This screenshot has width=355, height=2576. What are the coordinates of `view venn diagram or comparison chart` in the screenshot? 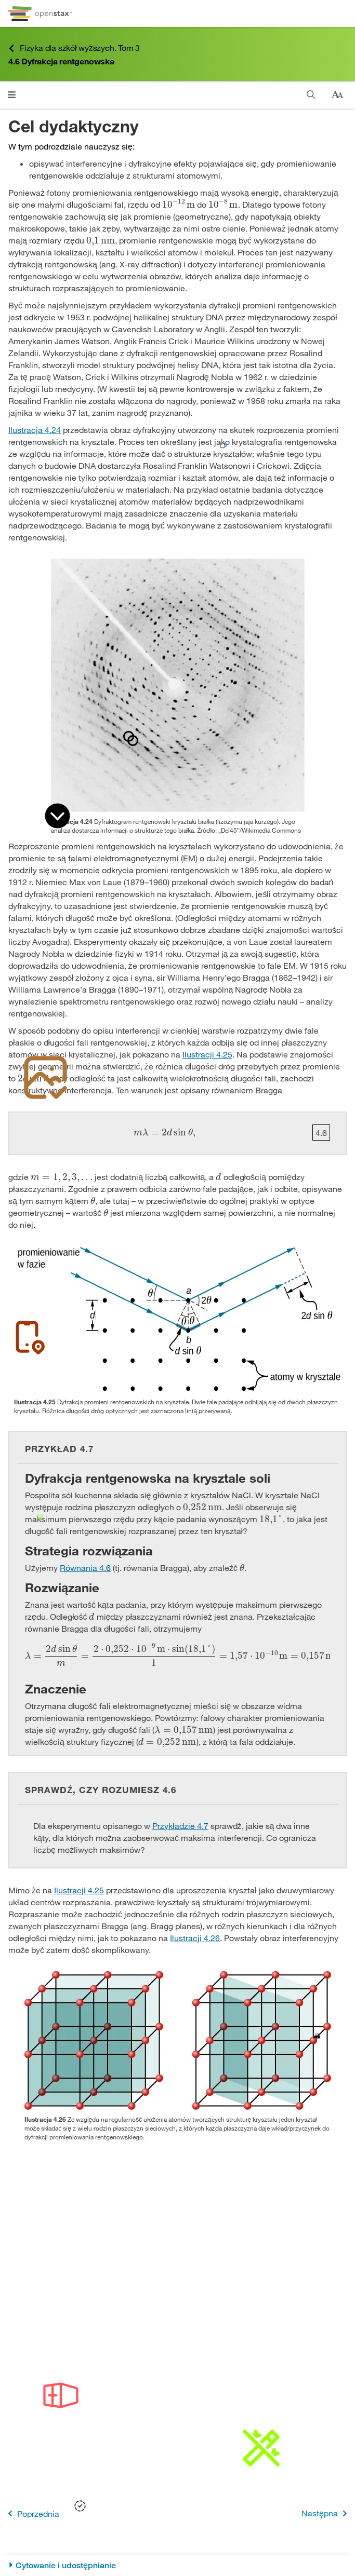 It's located at (130, 738).